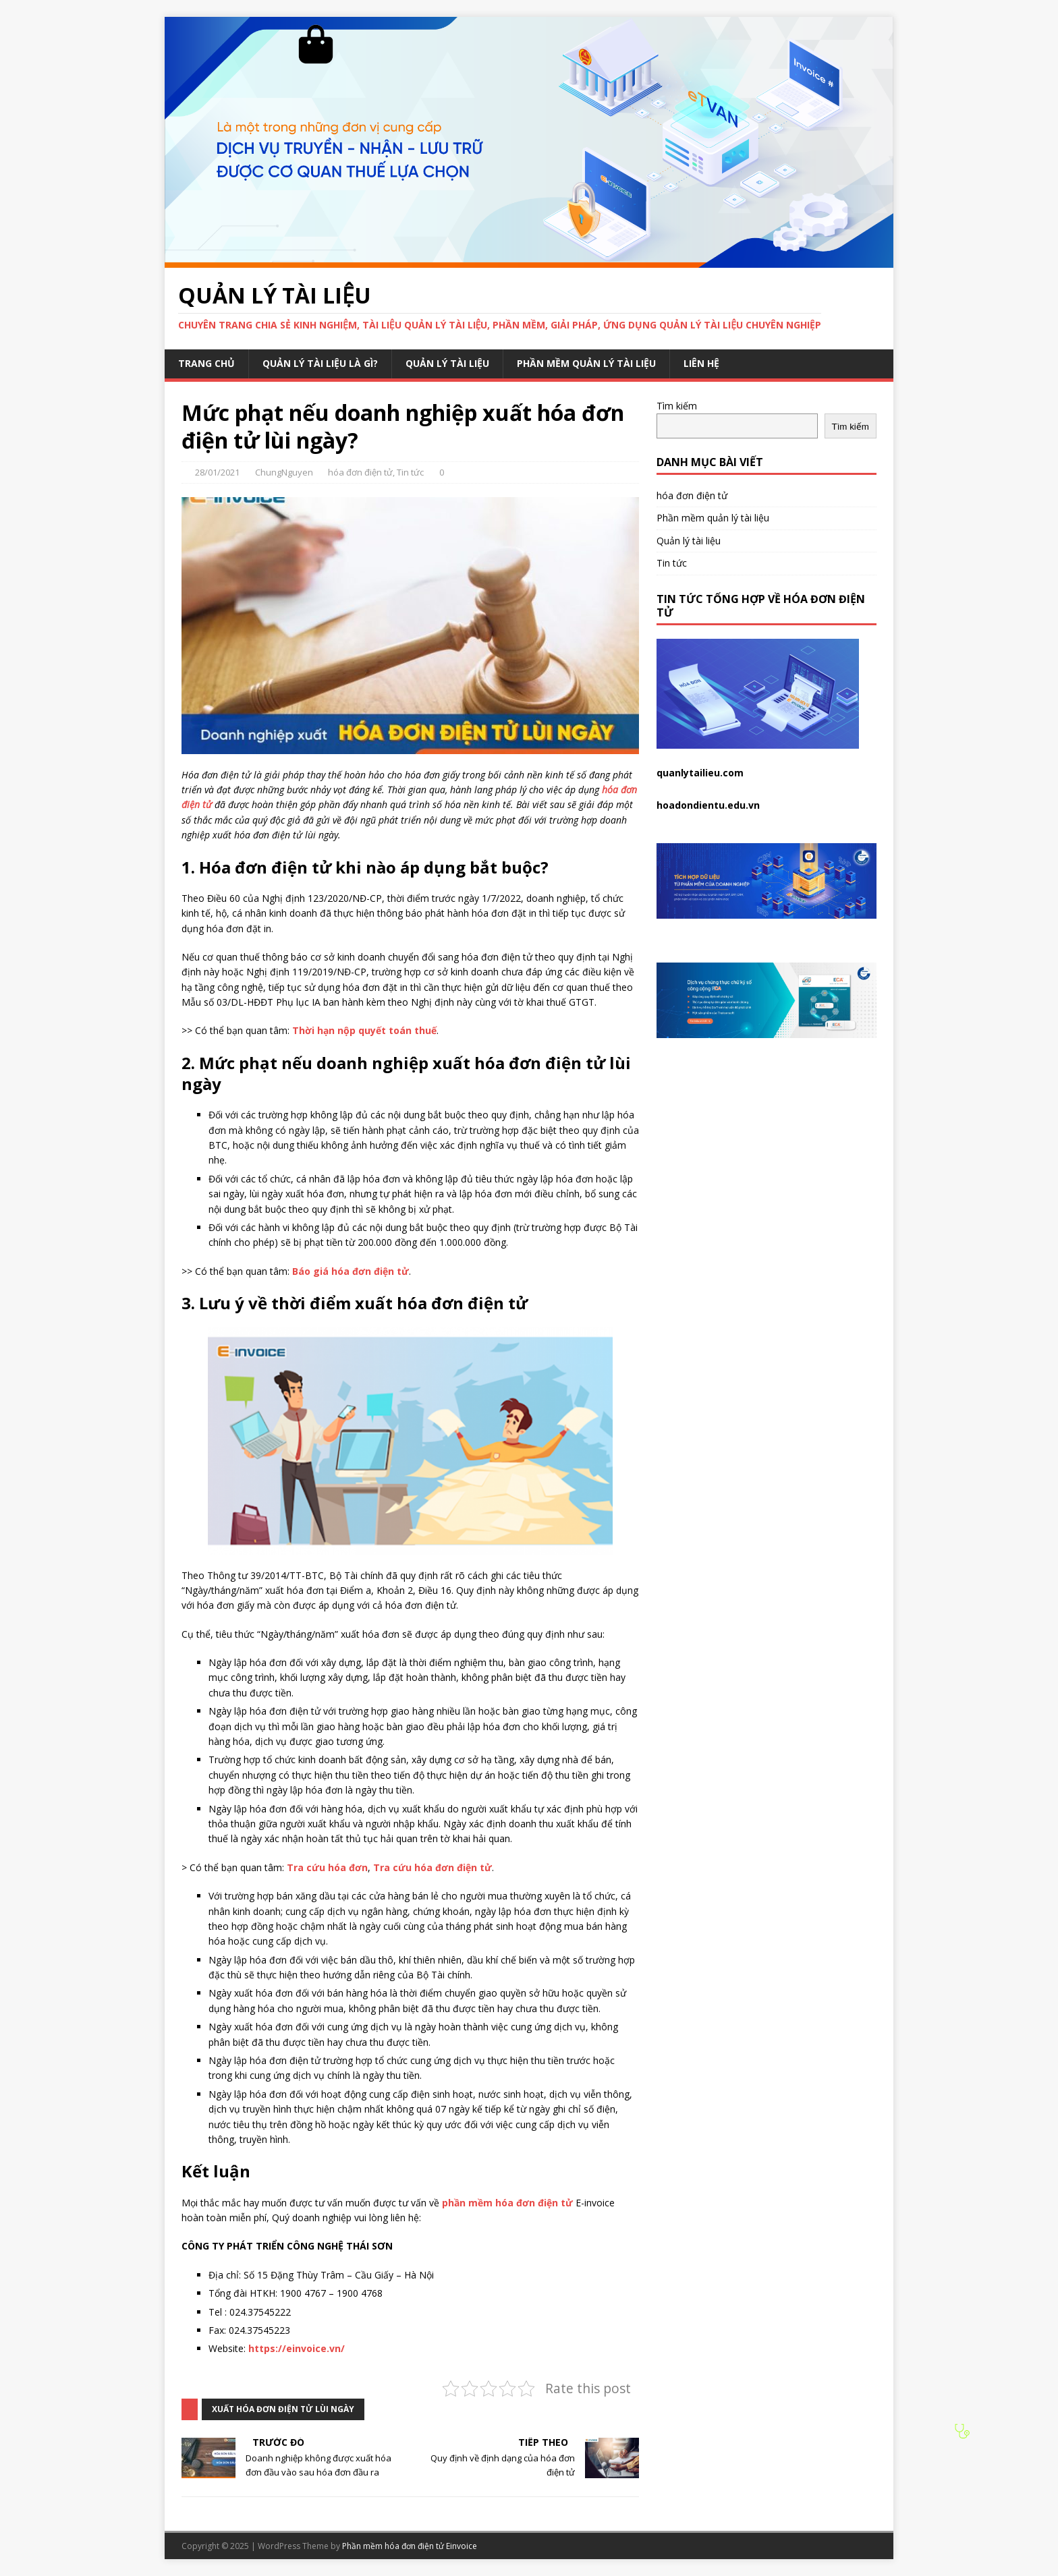  I want to click on access health or medical features, so click(961, 2430).